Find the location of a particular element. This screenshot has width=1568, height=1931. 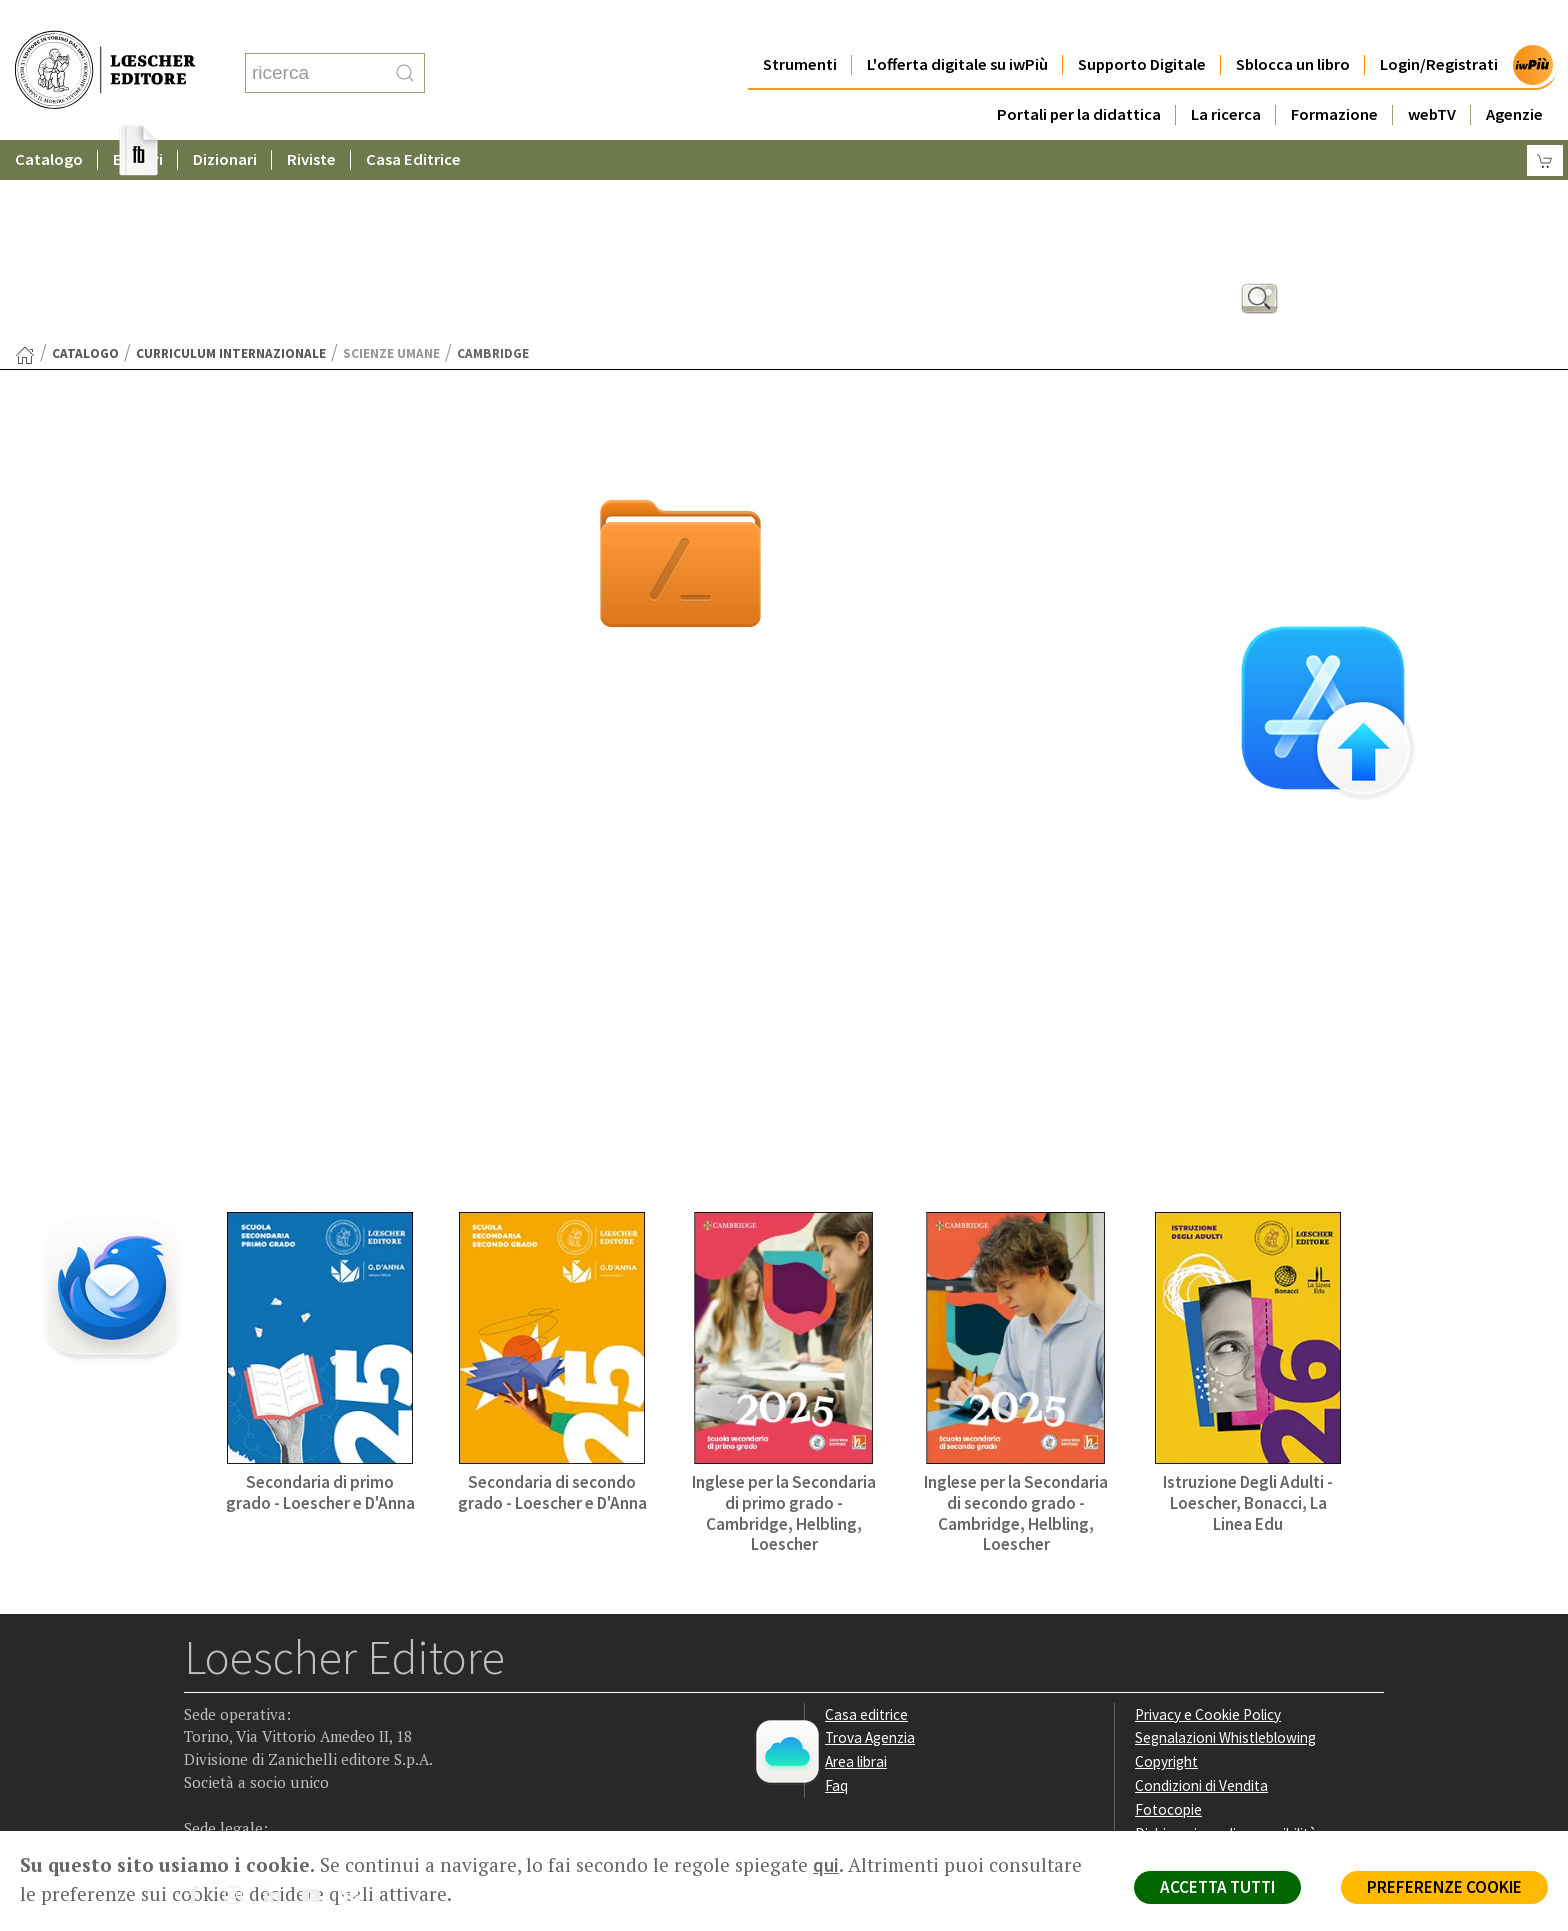

check for and install system software updates is located at coordinates (1323, 708).